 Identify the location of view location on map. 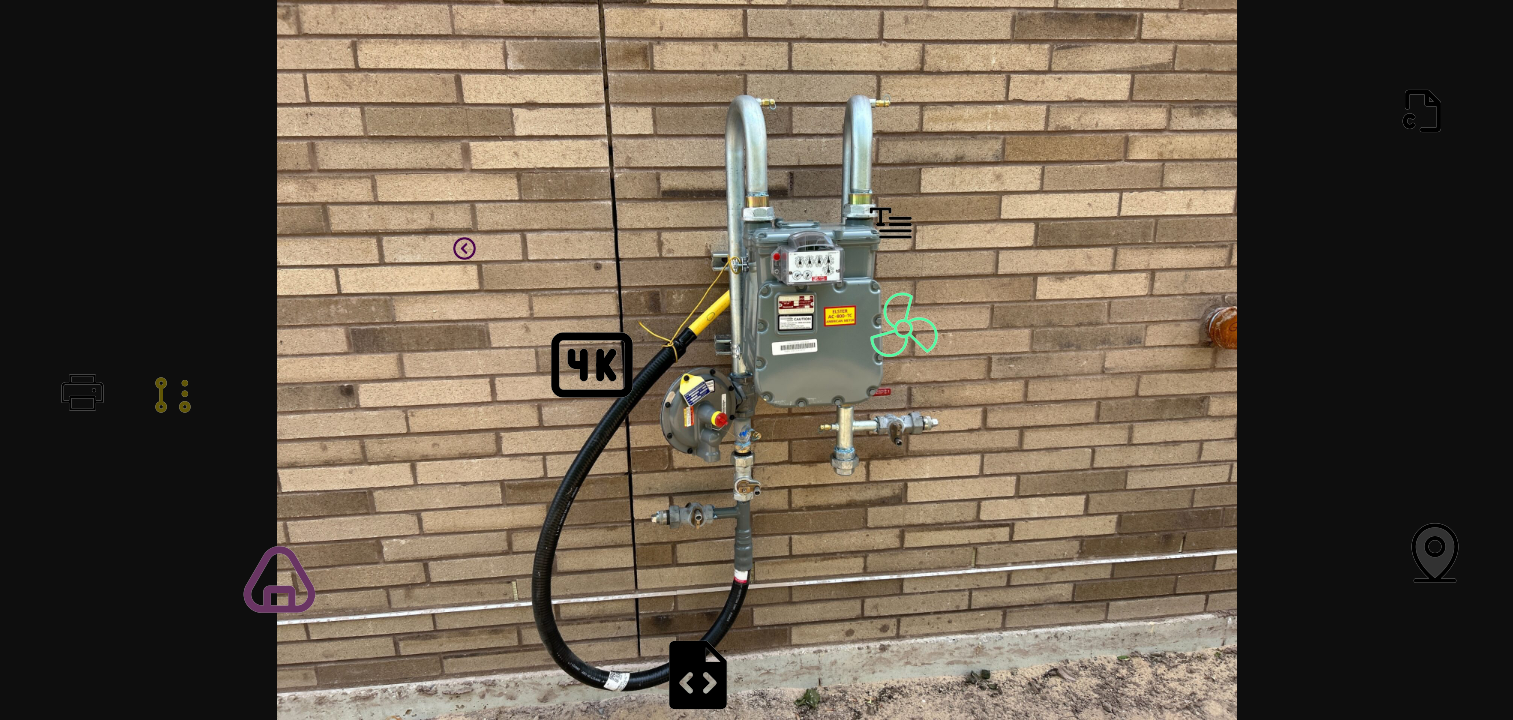
(1435, 553).